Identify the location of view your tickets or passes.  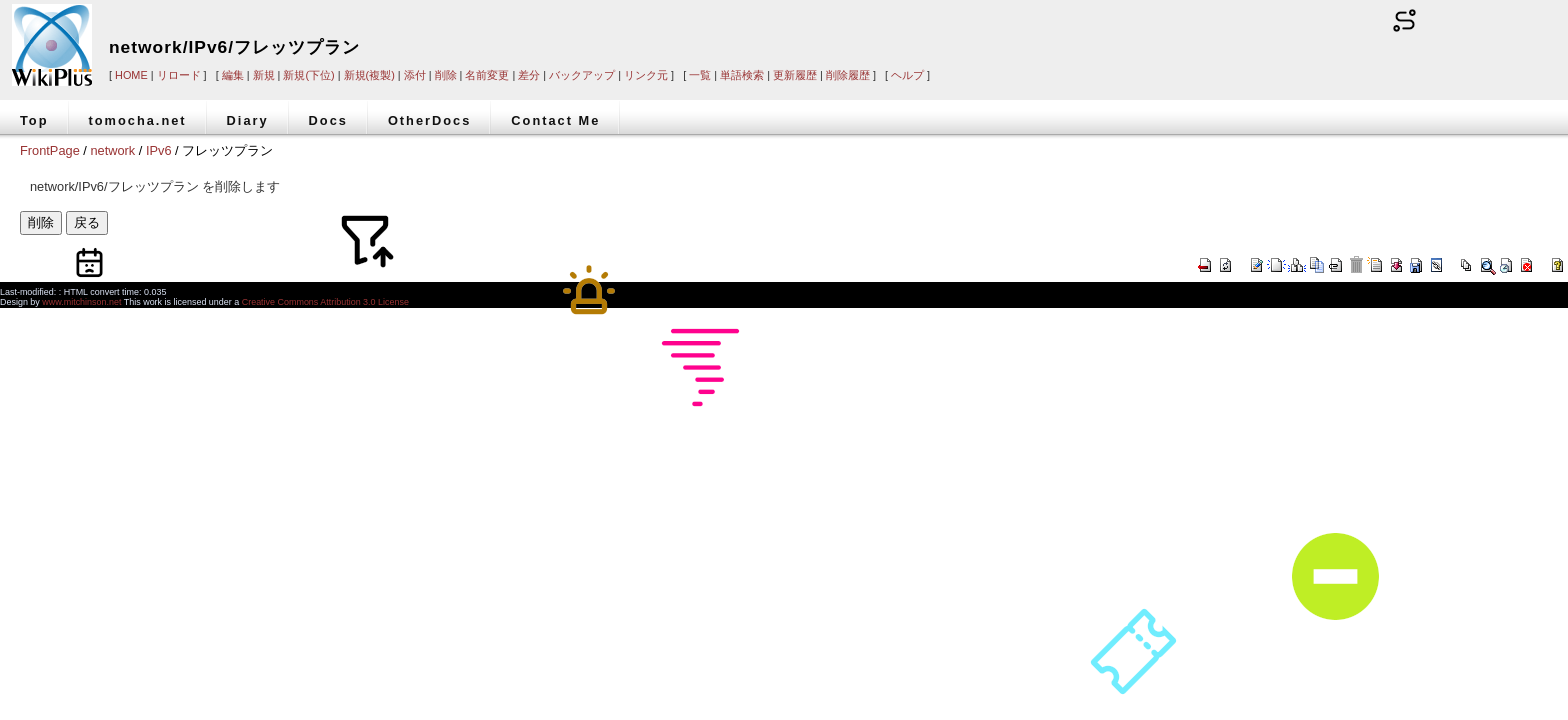
(1133, 651).